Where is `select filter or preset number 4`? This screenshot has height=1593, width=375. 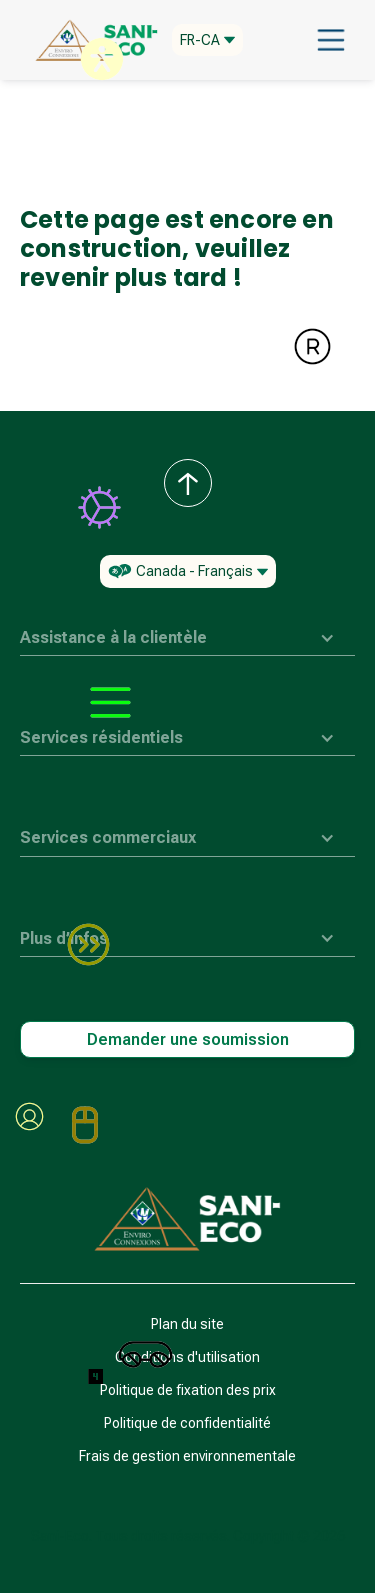
select filter or preset number 4 is located at coordinates (95, 1376).